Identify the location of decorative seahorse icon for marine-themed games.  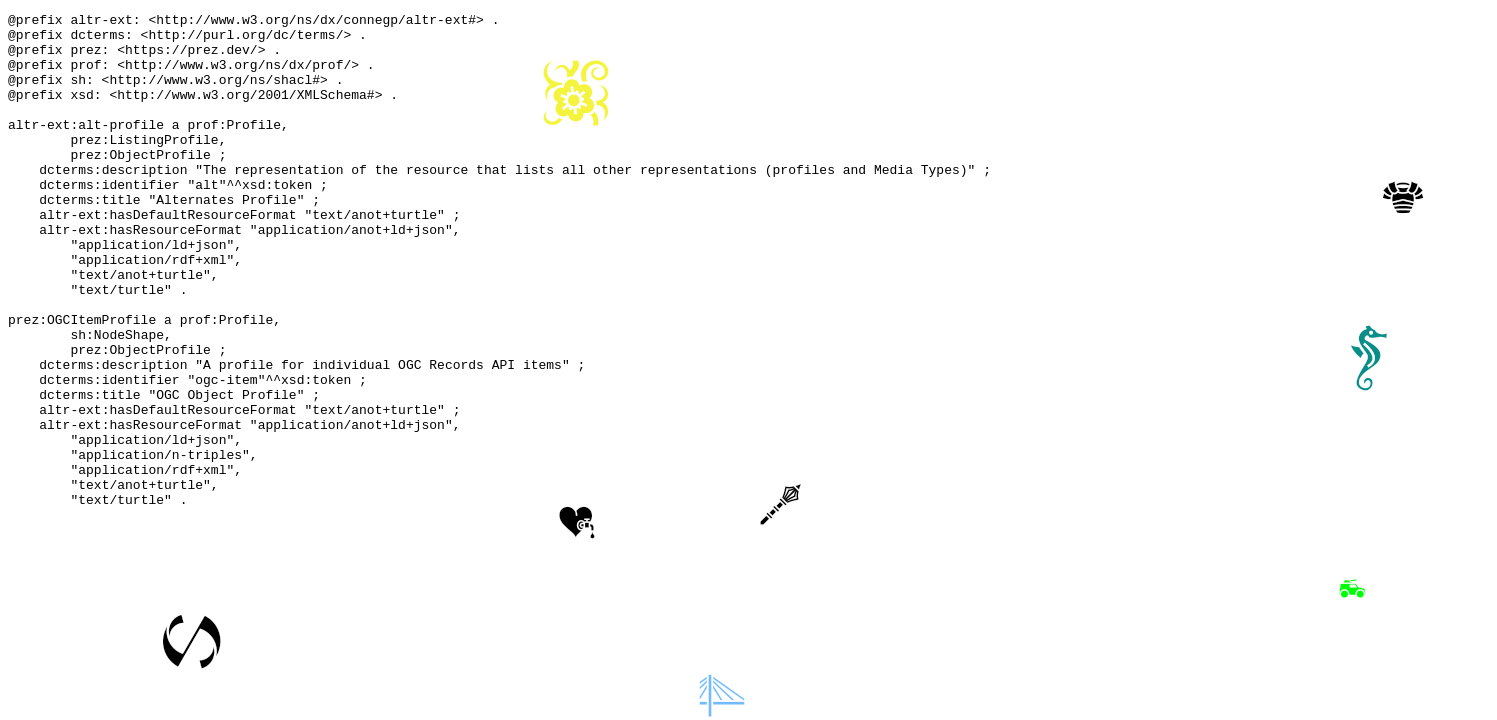
(1369, 358).